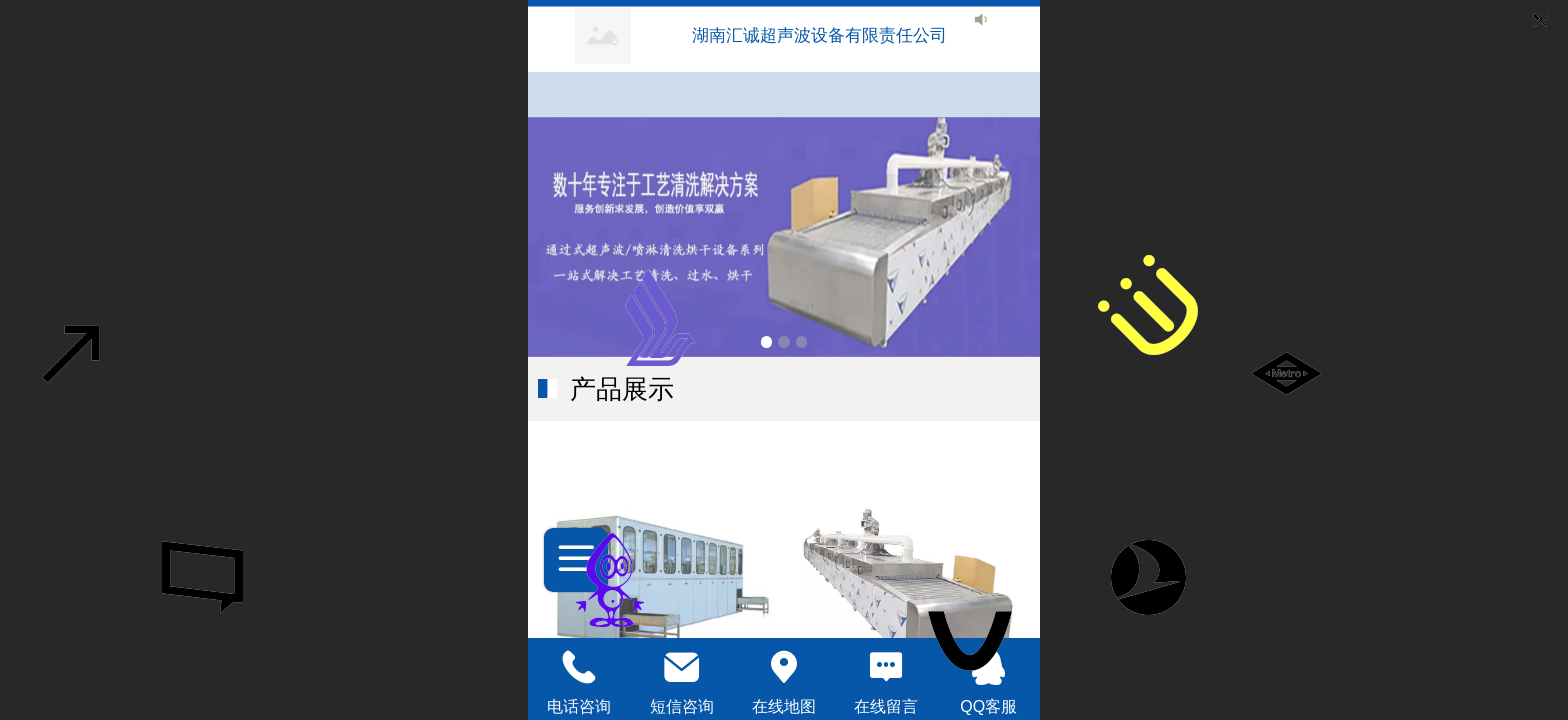  Describe the element at coordinates (970, 641) in the screenshot. I see `visit the voelkner website or store` at that location.